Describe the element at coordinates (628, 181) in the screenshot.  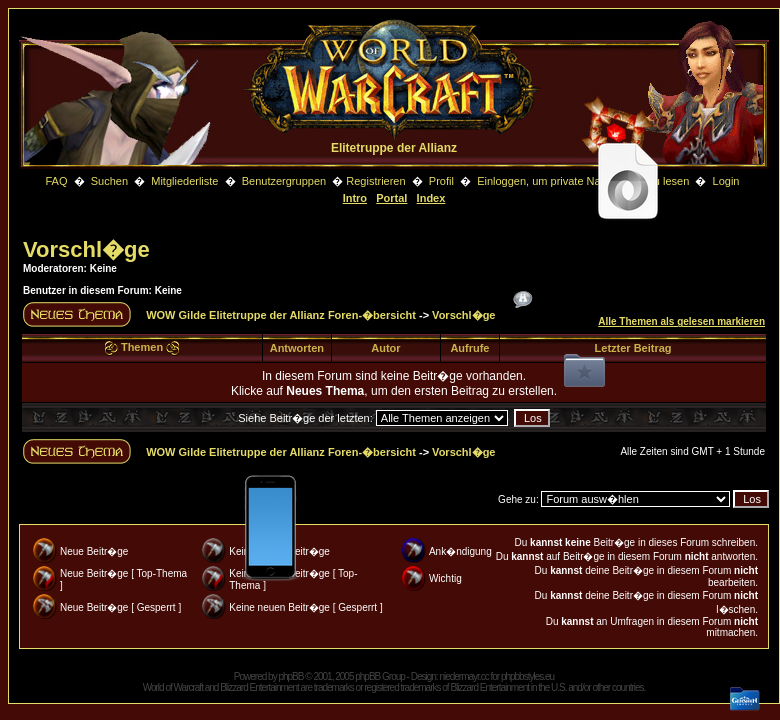
I see `a JSON file type indicator` at that location.